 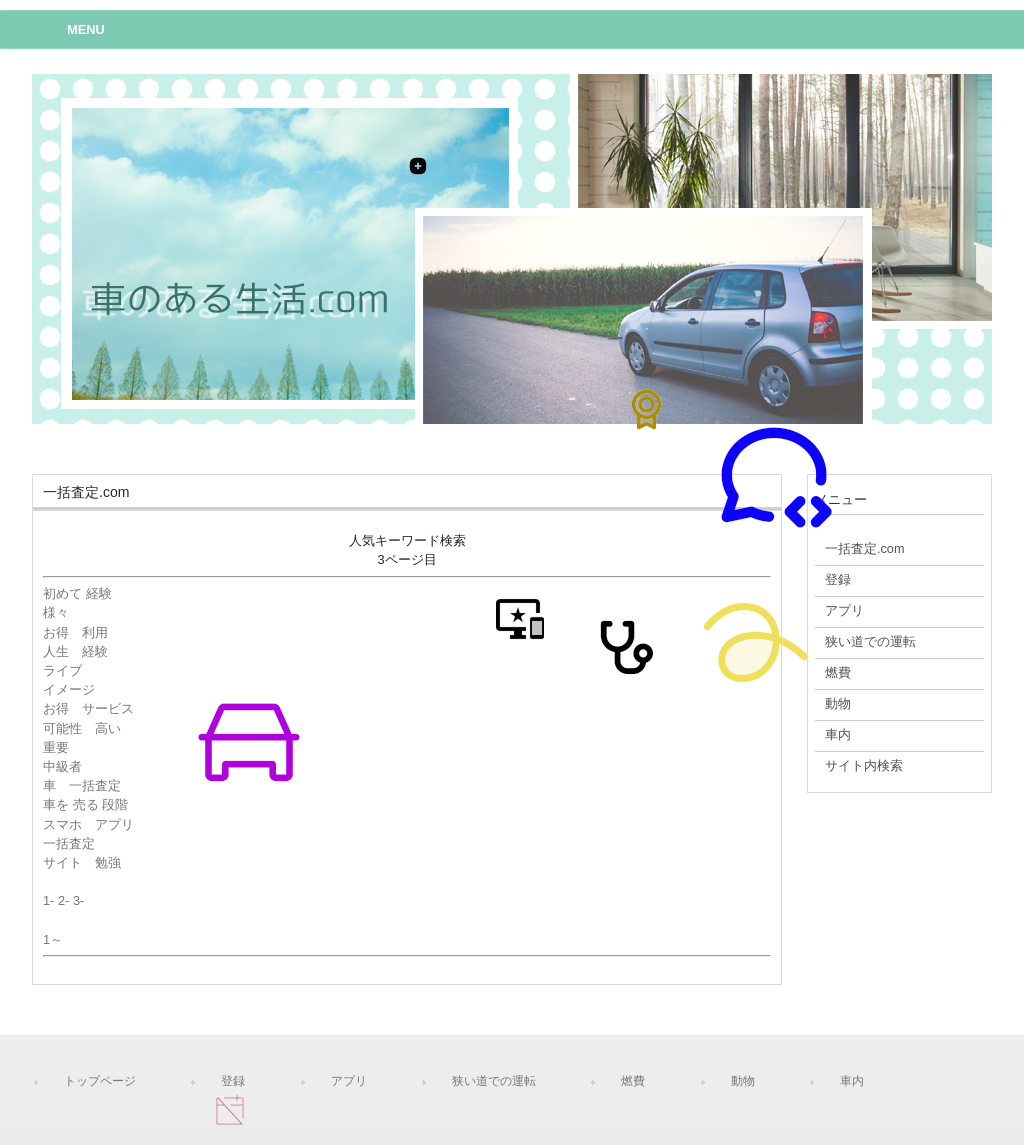 What do you see at coordinates (774, 475) in the screenshot?
I see `view code snippets in chat` at bounding box center [774, 475].